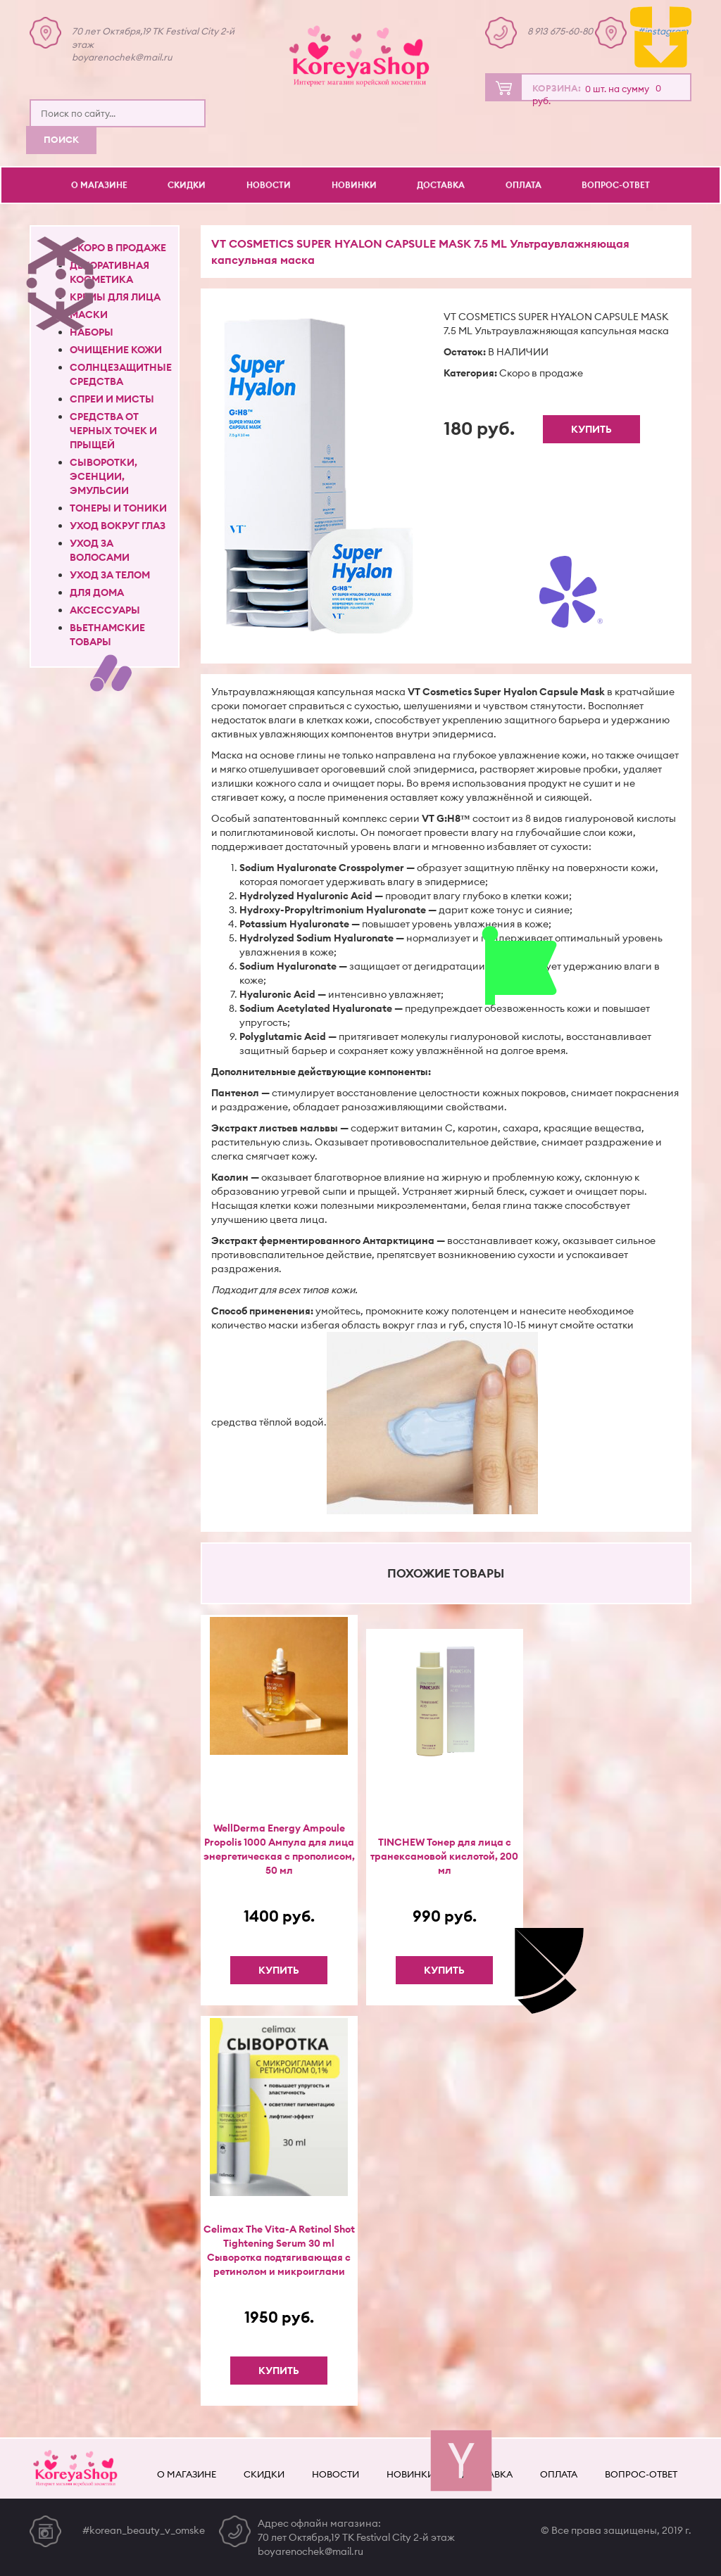 The width and height of the screenshot is (721, 2576). What do you see at coordinates (660, 37) in the screenshot?
I see `open transmission torrent client` at bounding box center [660, 37].